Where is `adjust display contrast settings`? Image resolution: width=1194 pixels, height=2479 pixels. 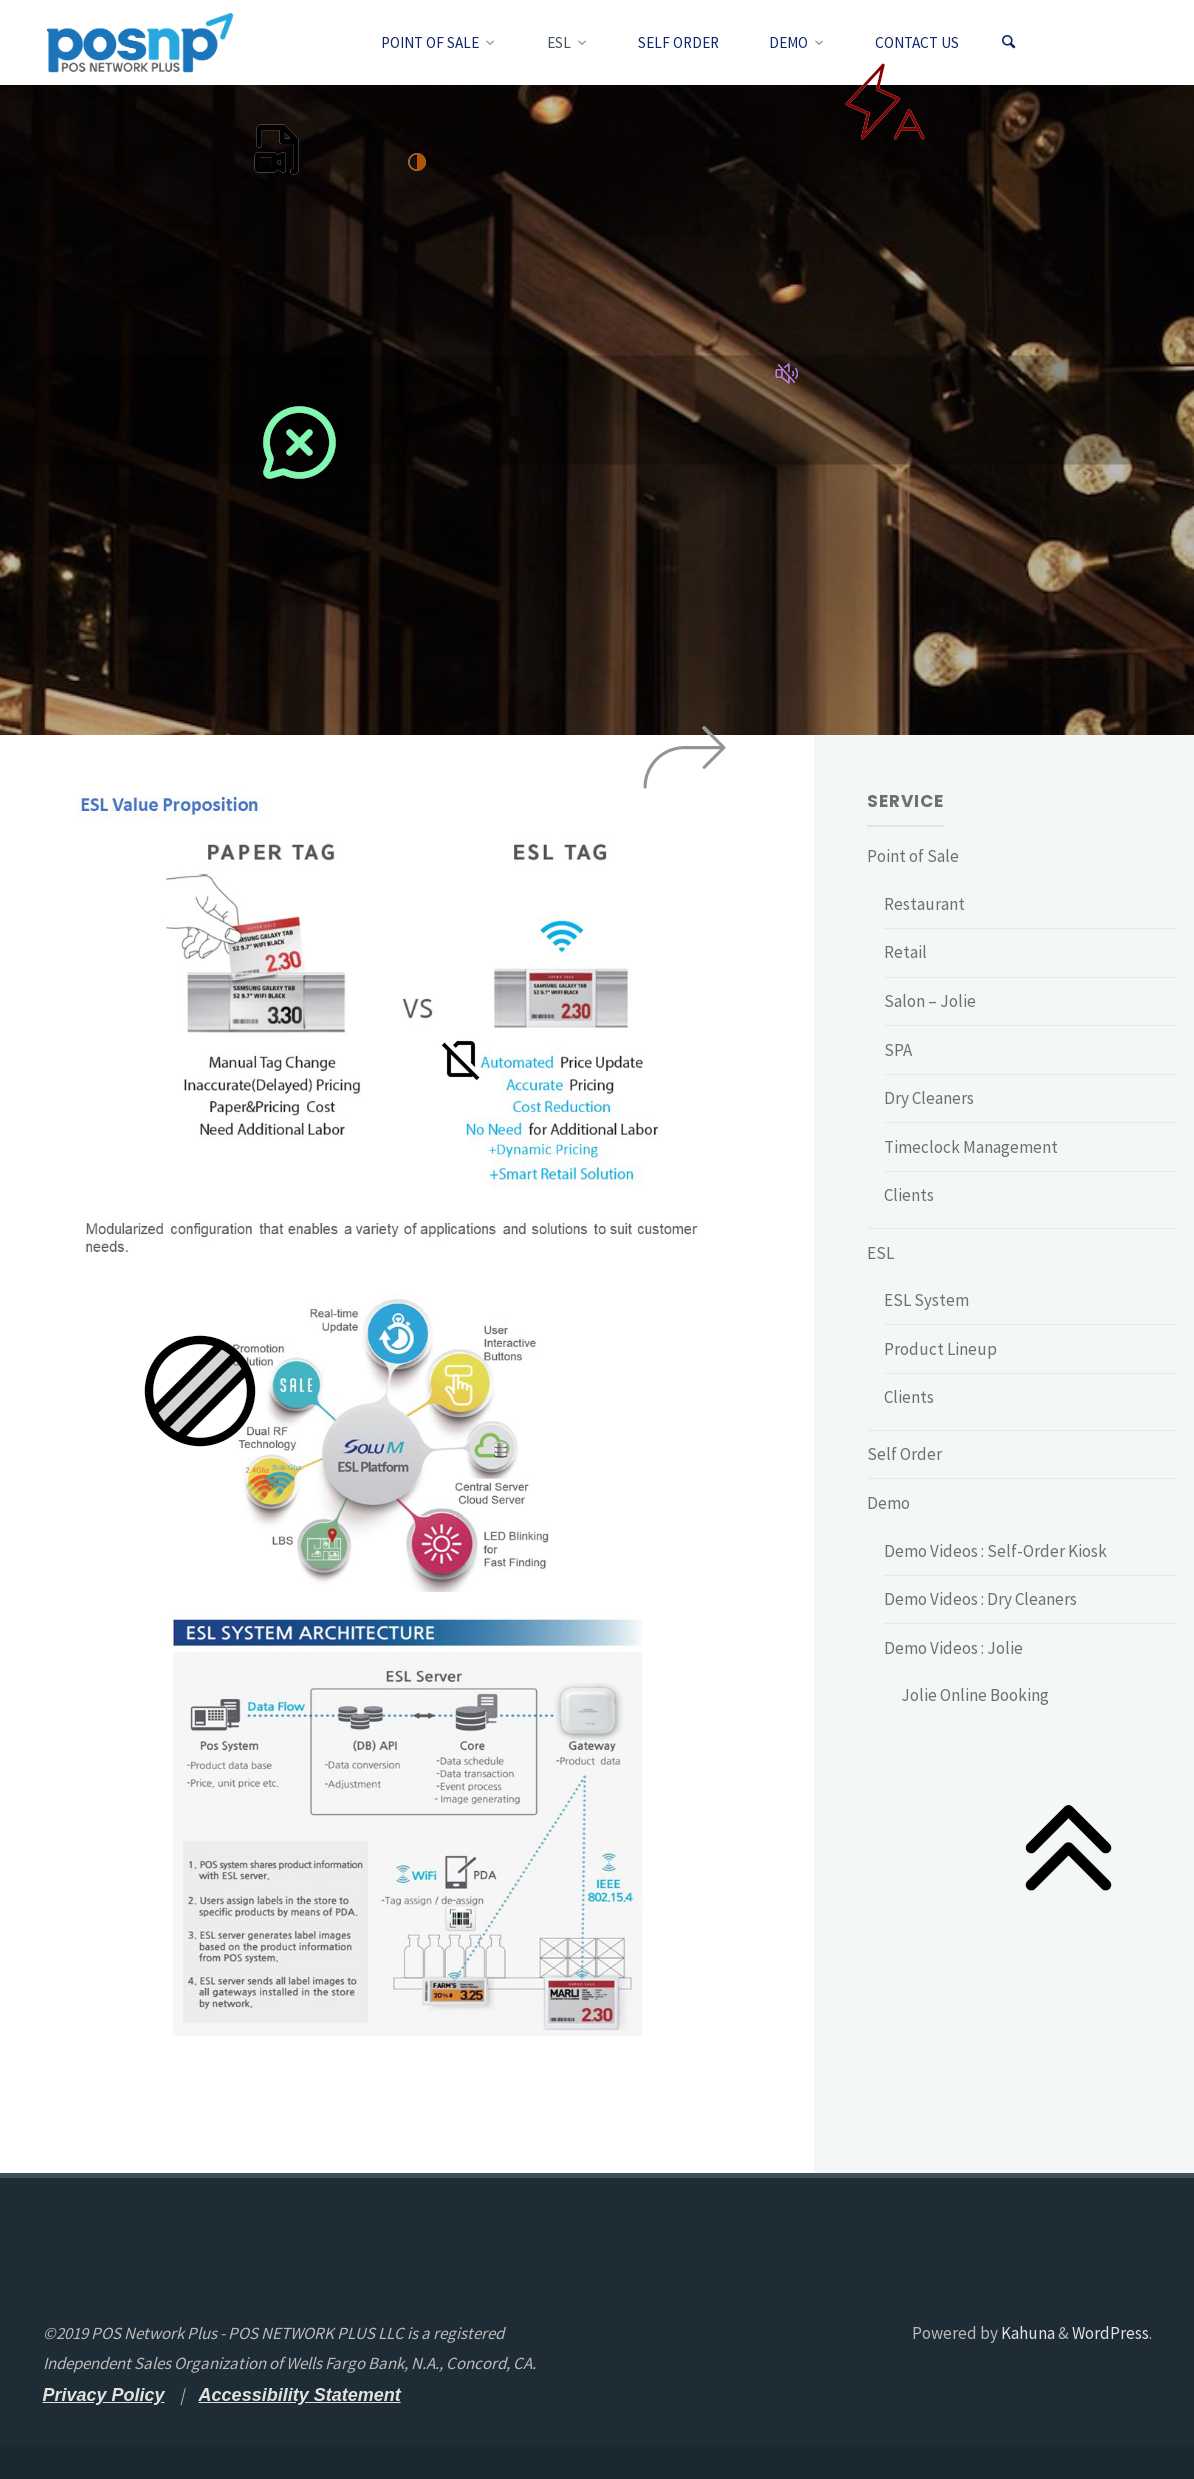
adjust display contrast settings is located at coordinates (417, 162).